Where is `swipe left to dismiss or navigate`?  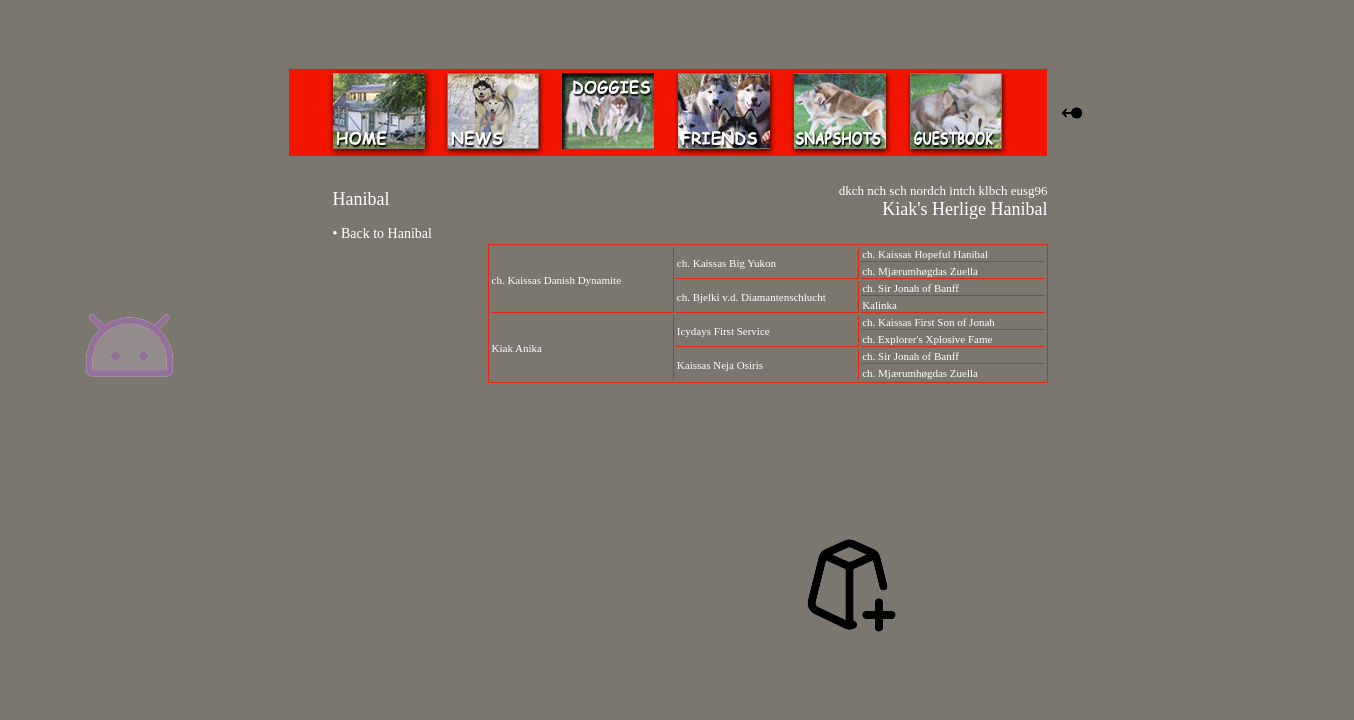 swipe left to dismiss or navigate is located at coordinates (1072, 113).